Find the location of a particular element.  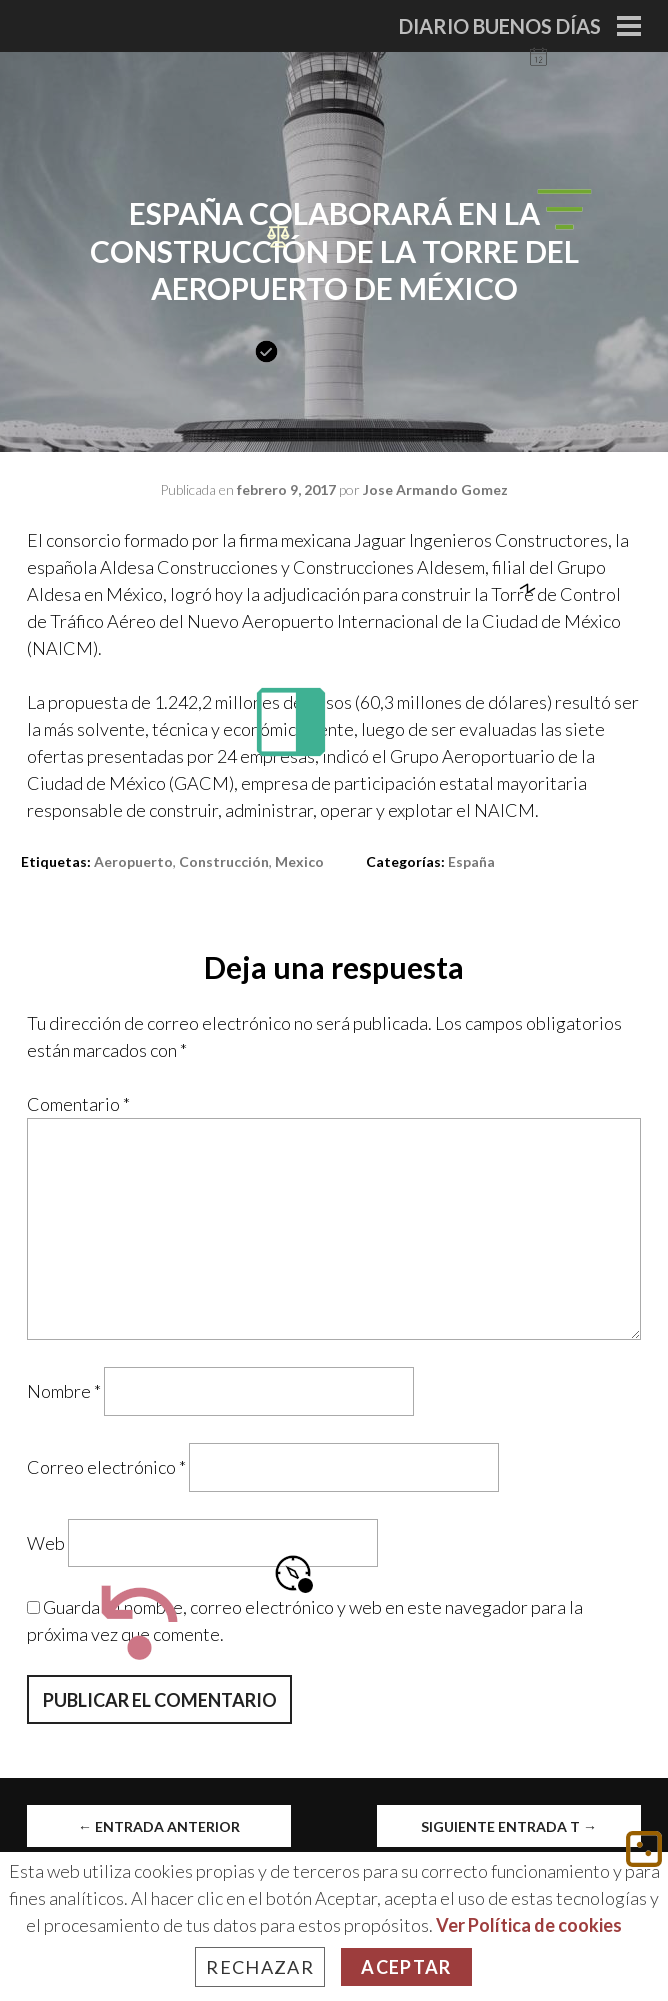

step back to the previous line during debugging is located at coordinates (139, 1623).